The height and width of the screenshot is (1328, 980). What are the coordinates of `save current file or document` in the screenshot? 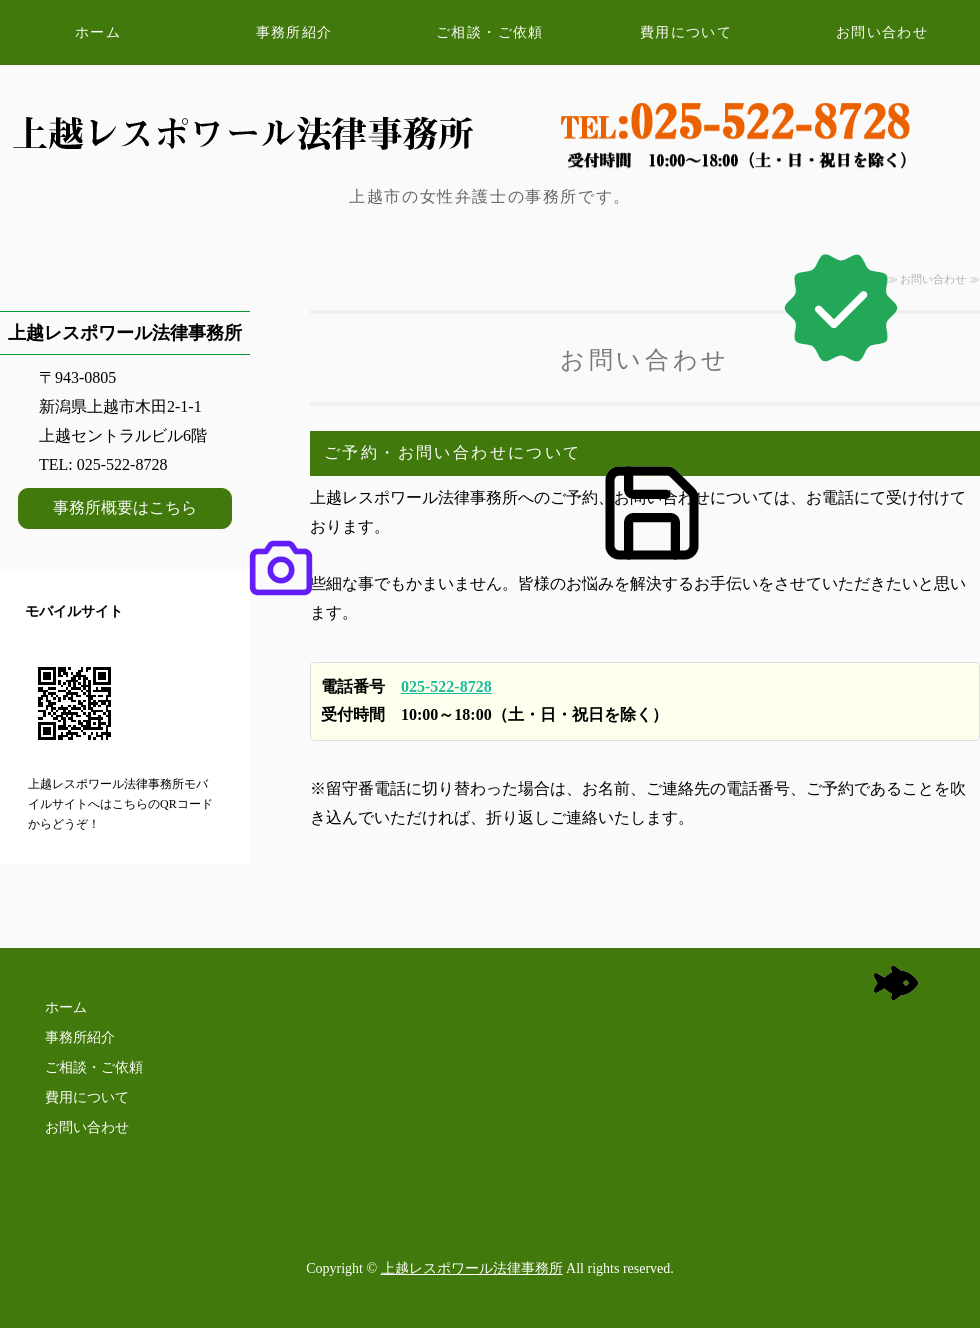 It's located at (652, 513).